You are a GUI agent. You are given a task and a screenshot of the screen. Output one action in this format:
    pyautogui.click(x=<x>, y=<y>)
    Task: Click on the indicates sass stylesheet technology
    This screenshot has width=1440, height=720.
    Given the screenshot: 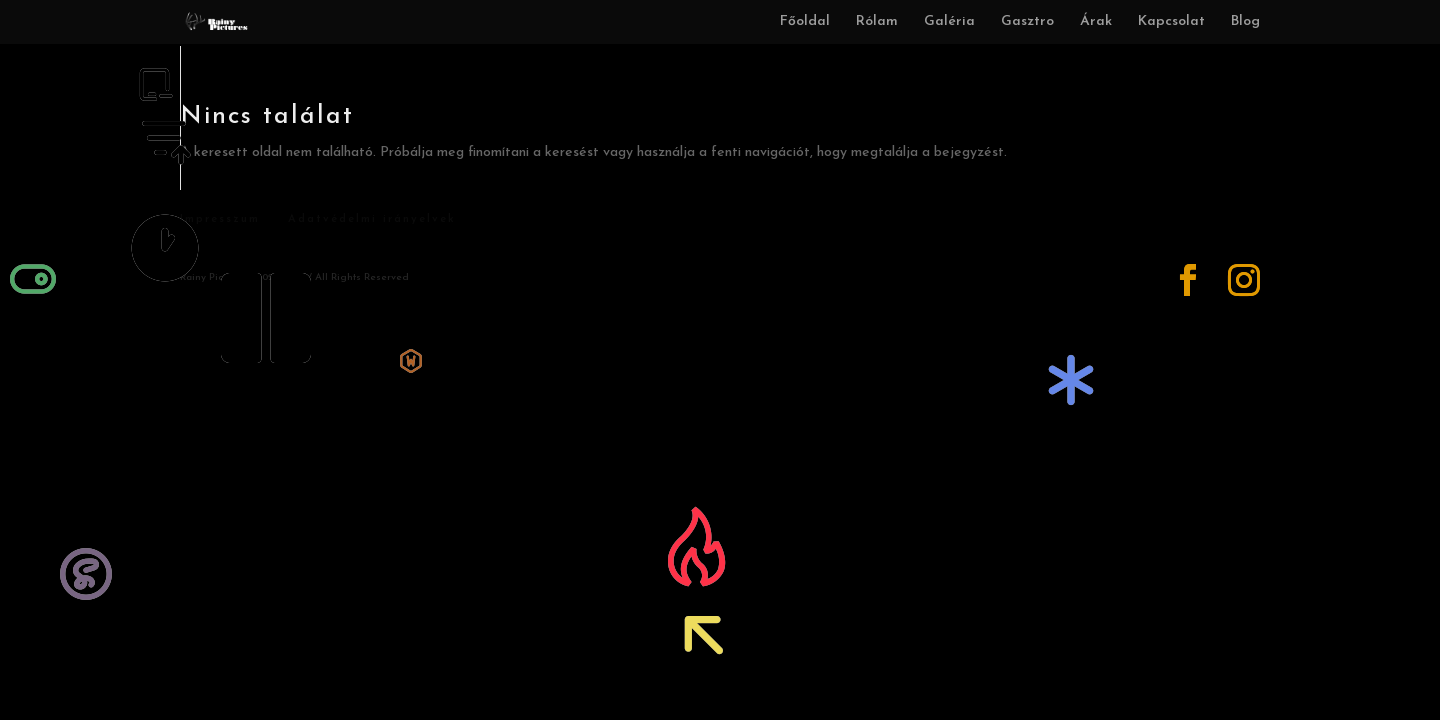 What is the action you would take?
    pyautogui.click(x=86, y=574)
    